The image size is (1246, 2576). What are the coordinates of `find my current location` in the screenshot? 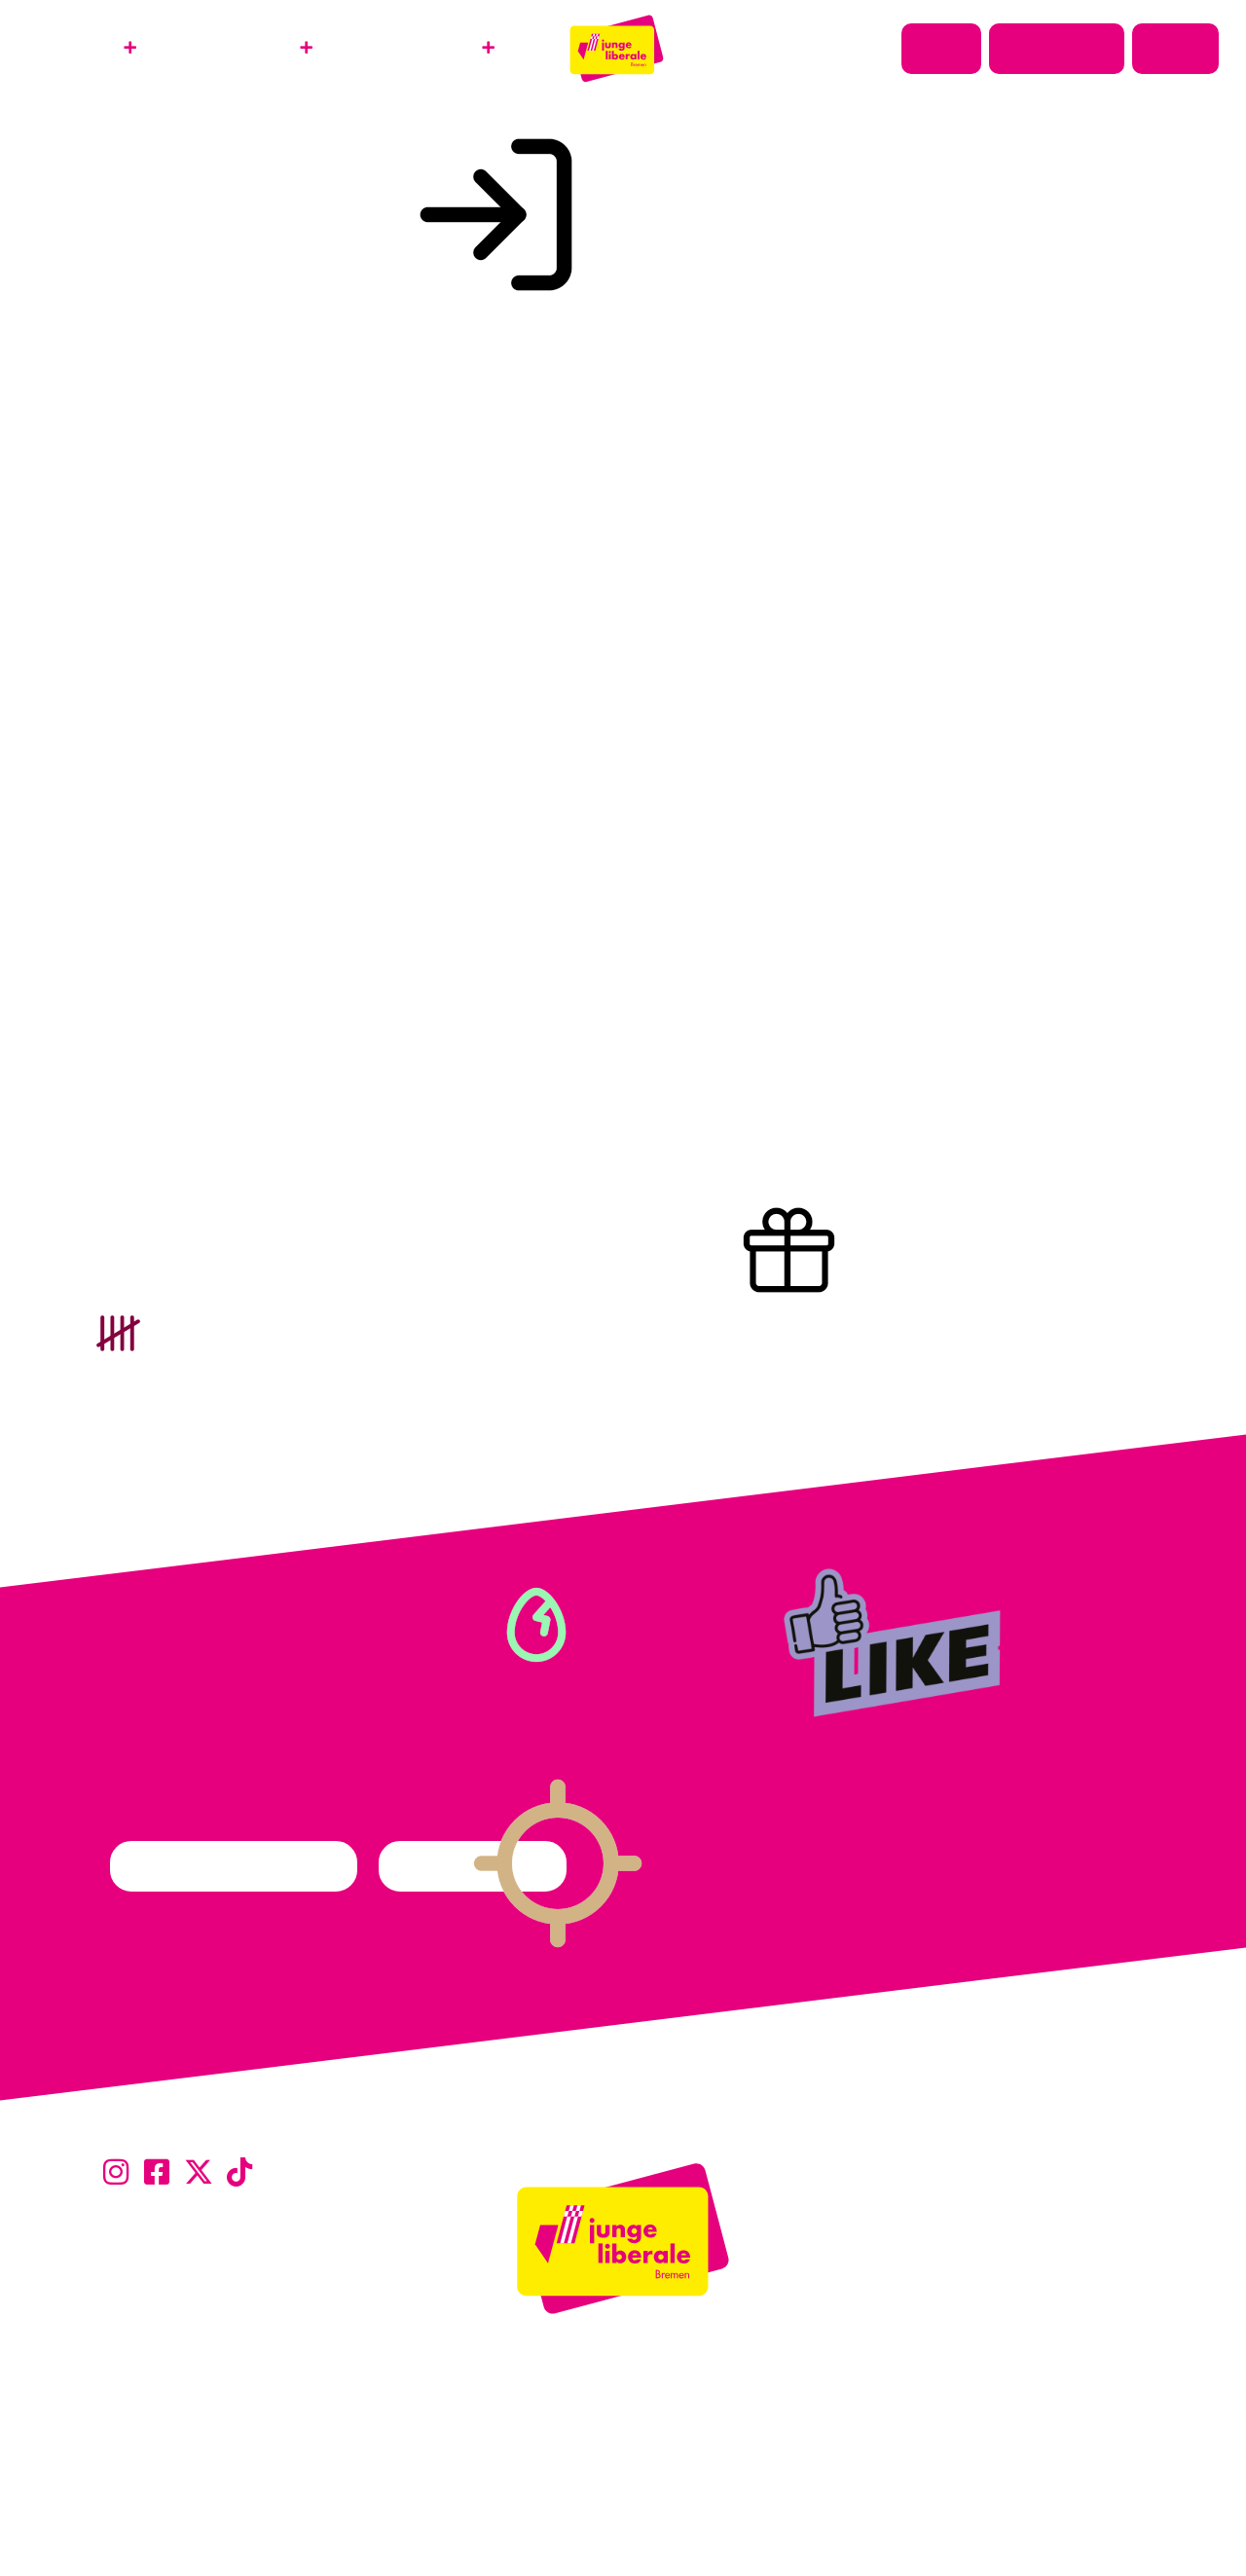 It's located at (558, 1863).